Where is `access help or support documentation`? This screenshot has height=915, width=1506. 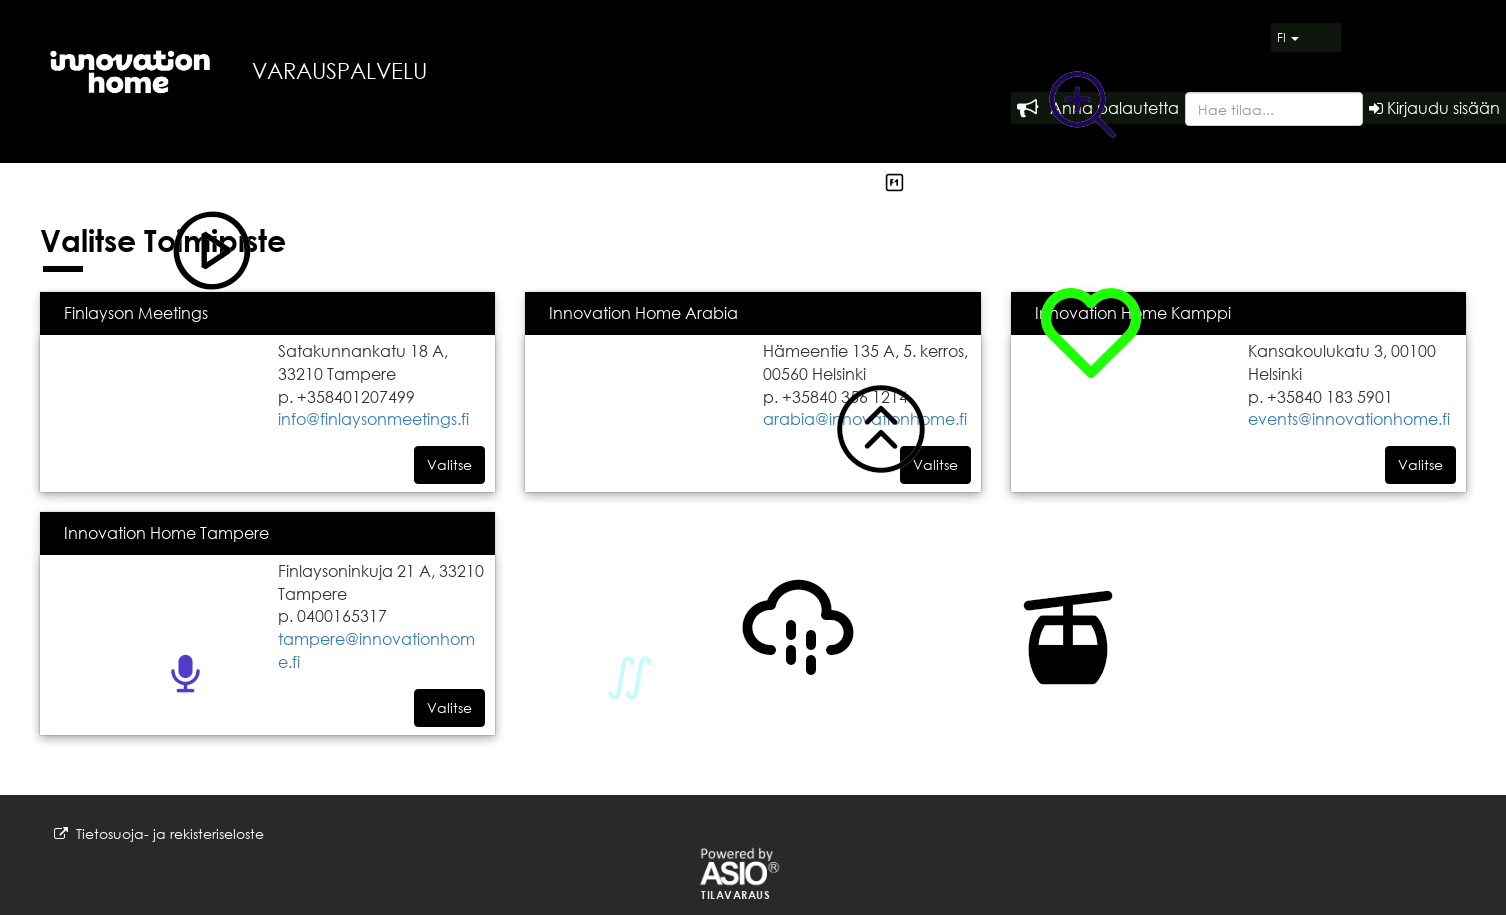
access help or support documentation is located at coordinates (894, 182).